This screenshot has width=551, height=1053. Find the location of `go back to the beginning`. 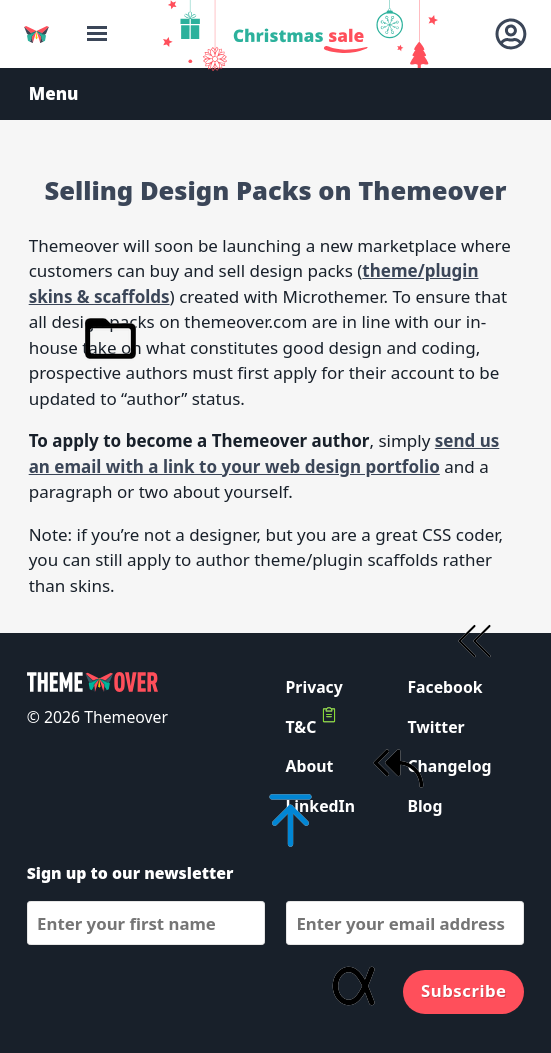

go back to the beginning is located at coordinates (476, 641).